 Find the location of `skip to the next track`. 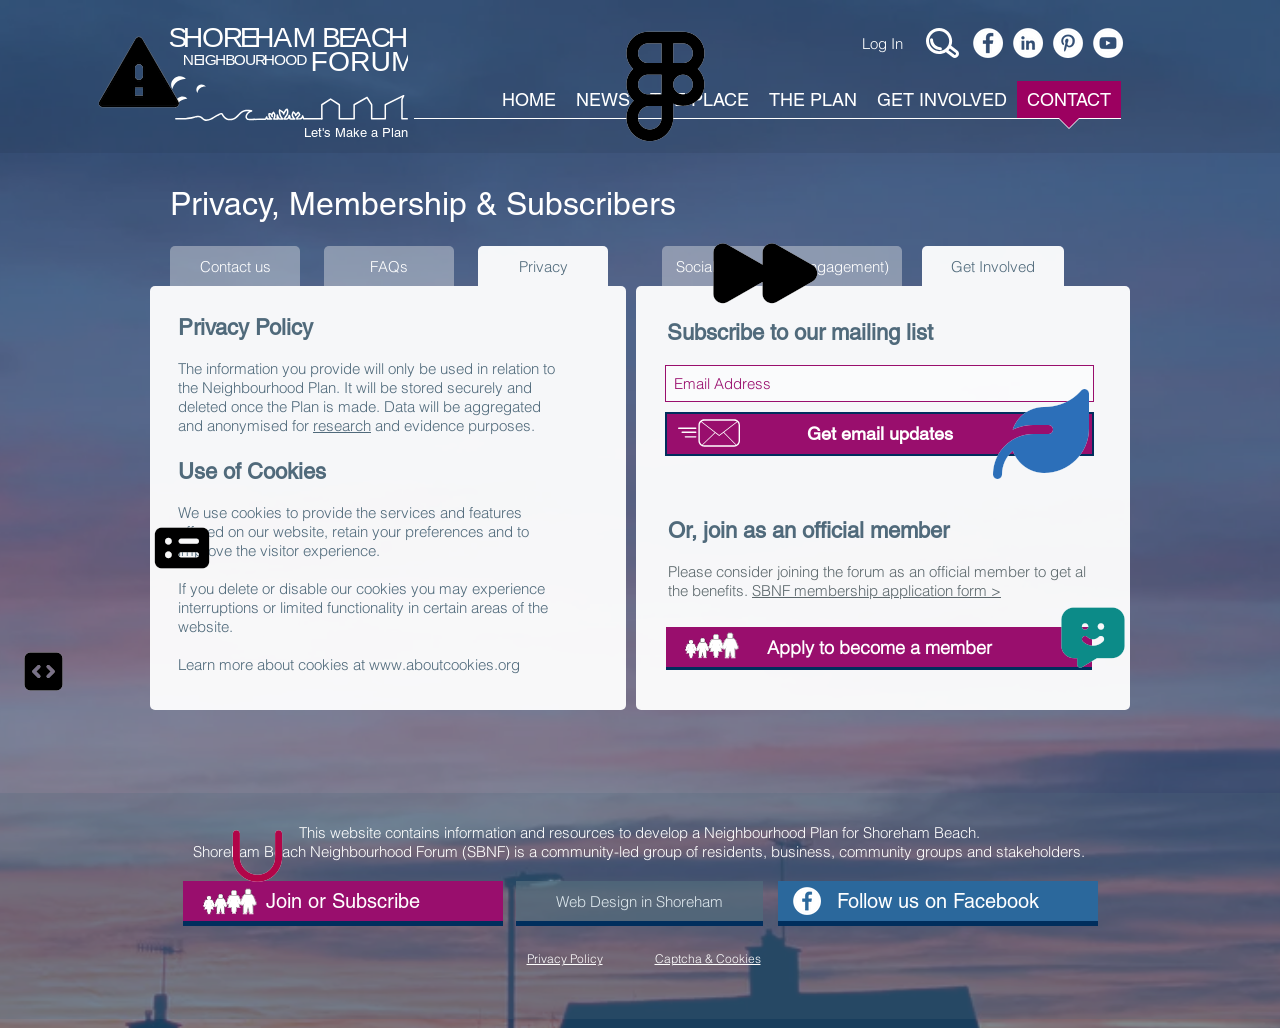

skip to the next track is located at coordinates (762, 269).